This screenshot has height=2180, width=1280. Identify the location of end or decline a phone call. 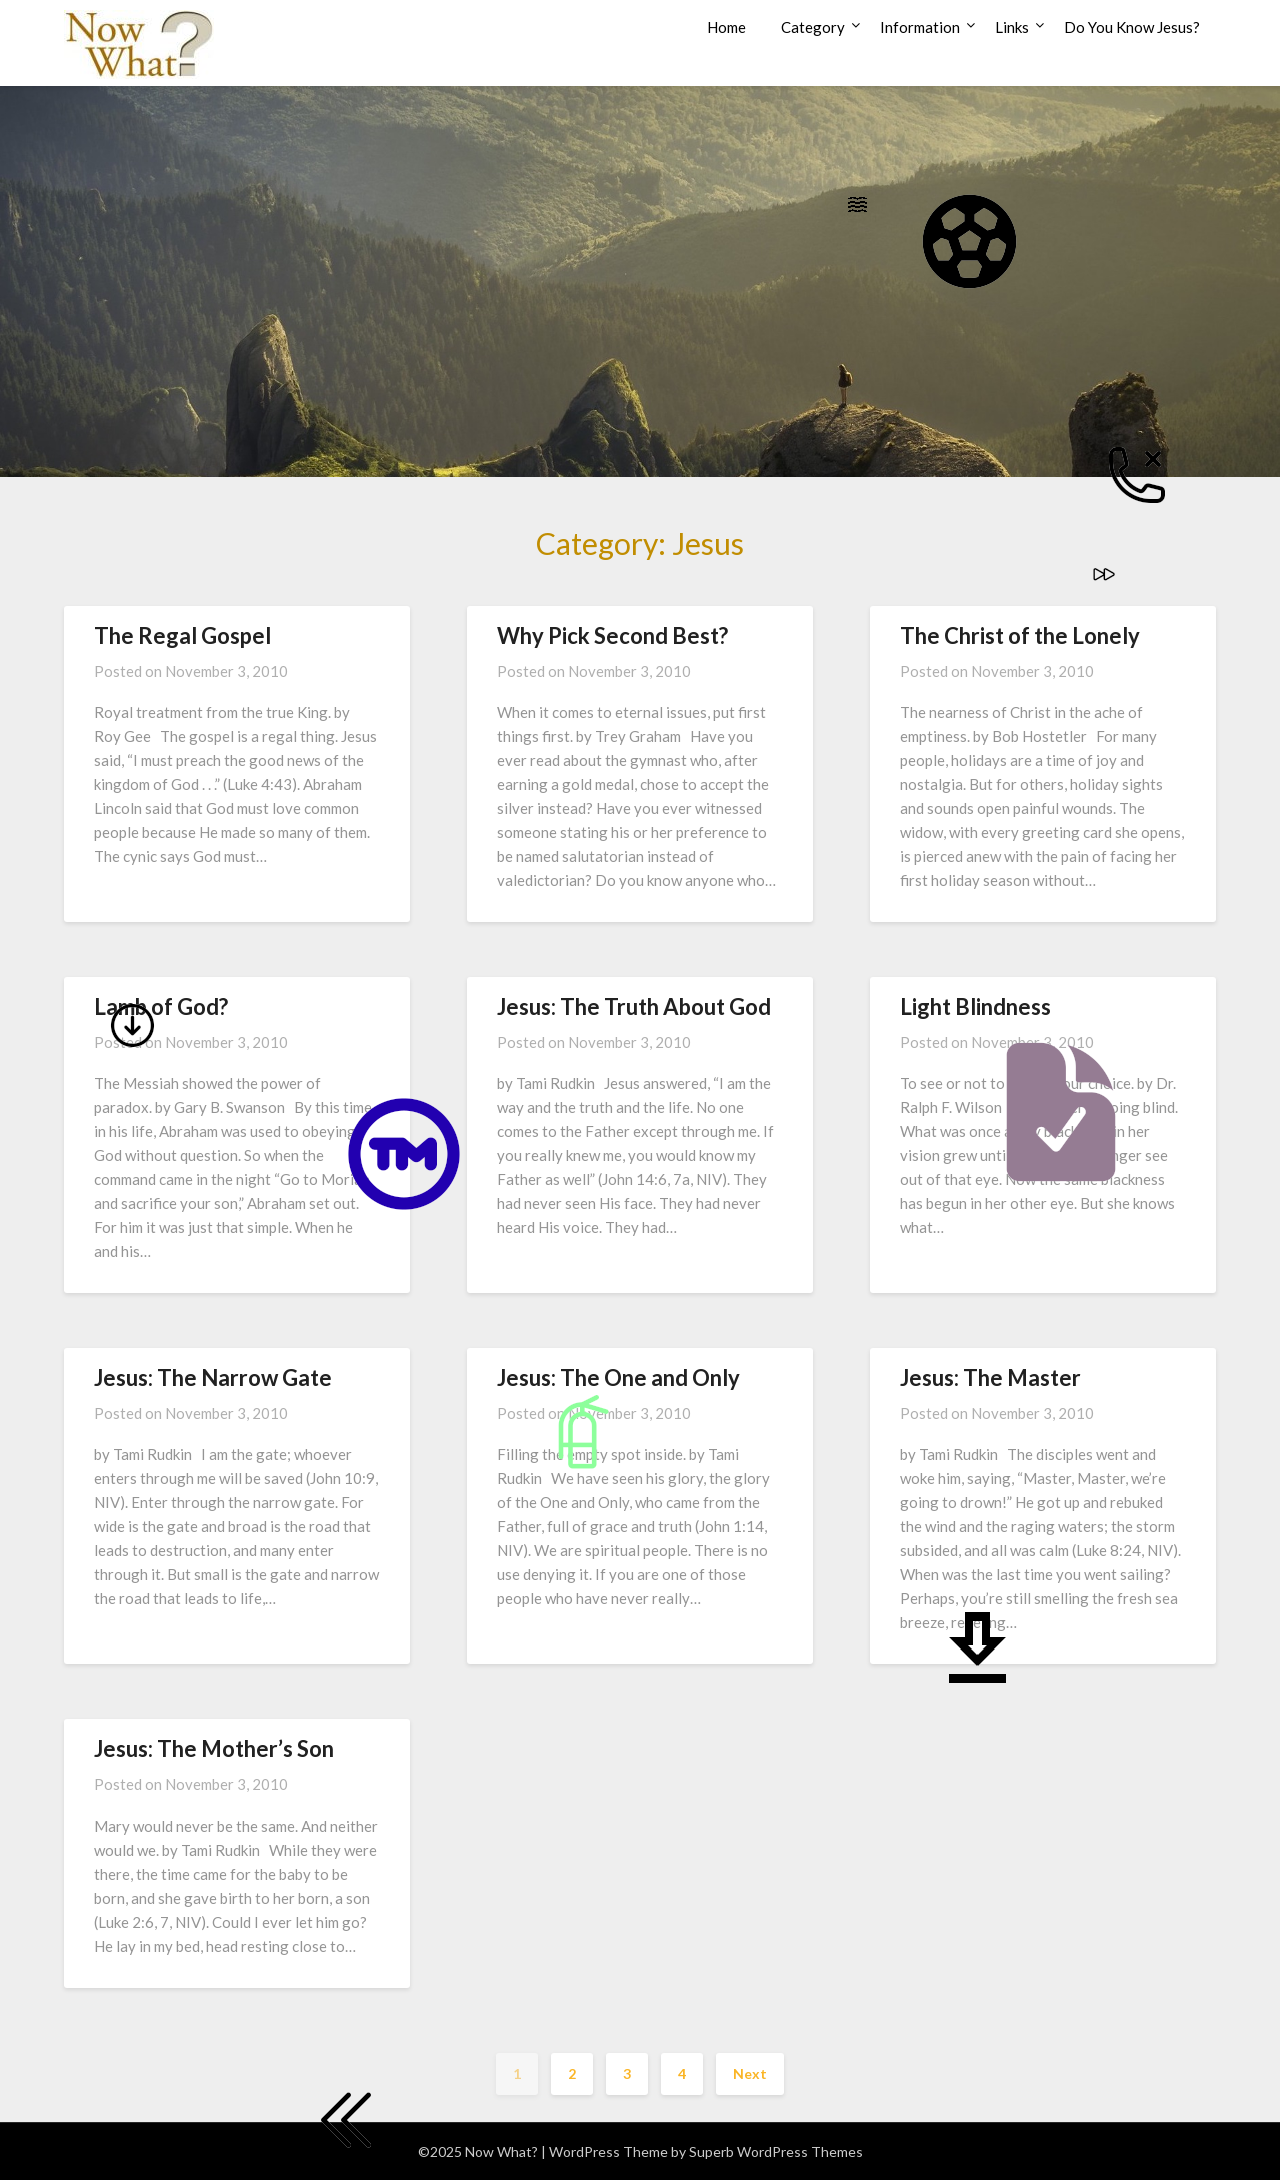
(1137, 475).